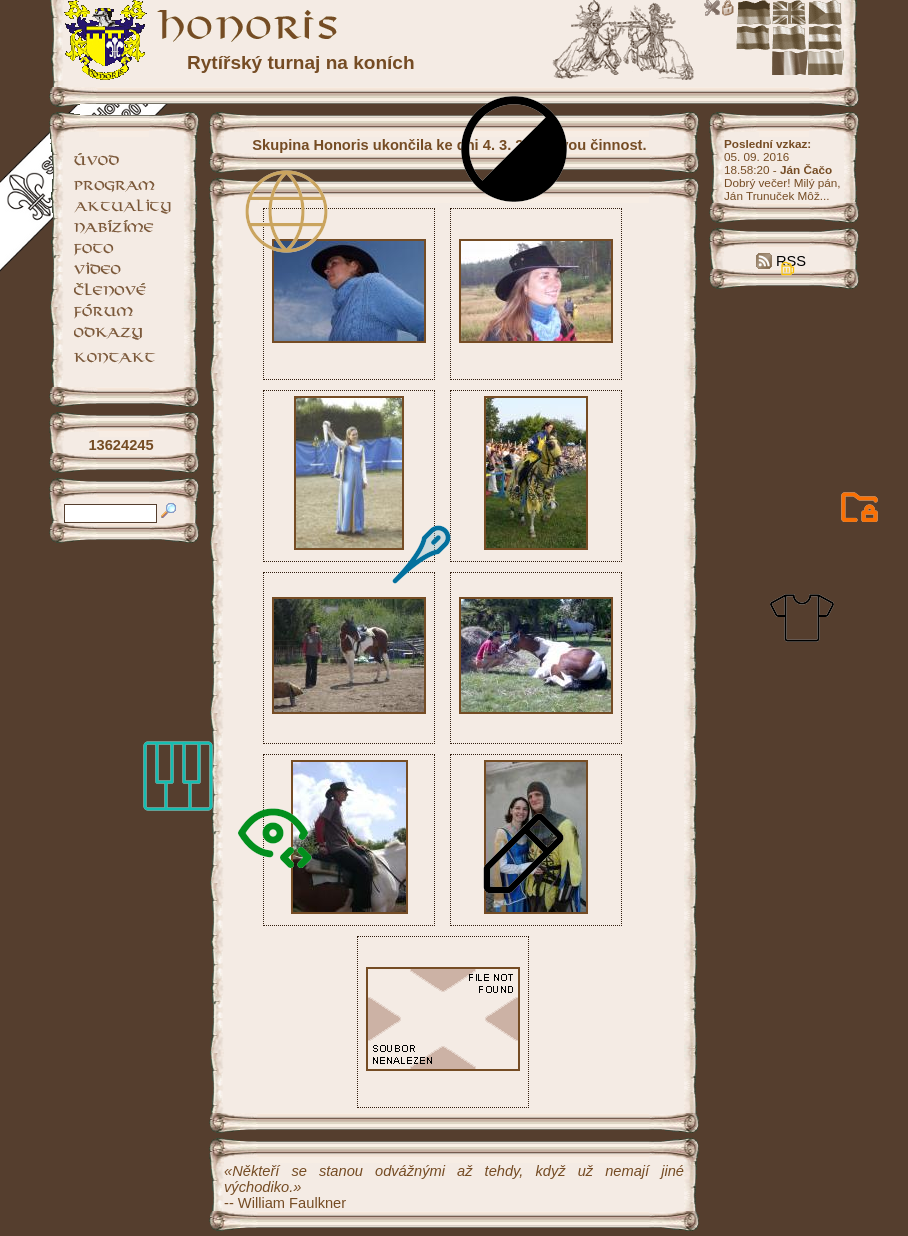  Describe the element at coordinates (273, 833) in the screenshot. I see `view source code or inspect element` at that location.